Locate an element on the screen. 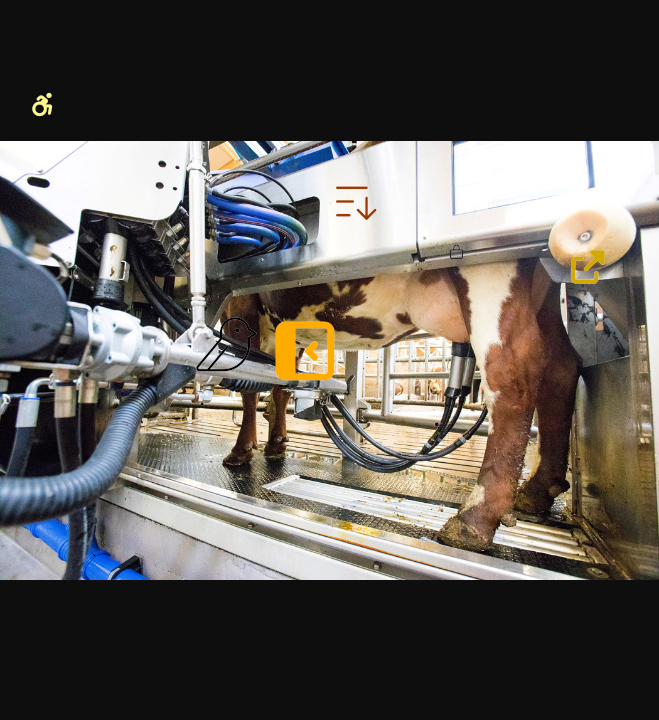 This screenshot has height=720, width=659. collapse the left sidebar panel is located at coordinates (305, 351).